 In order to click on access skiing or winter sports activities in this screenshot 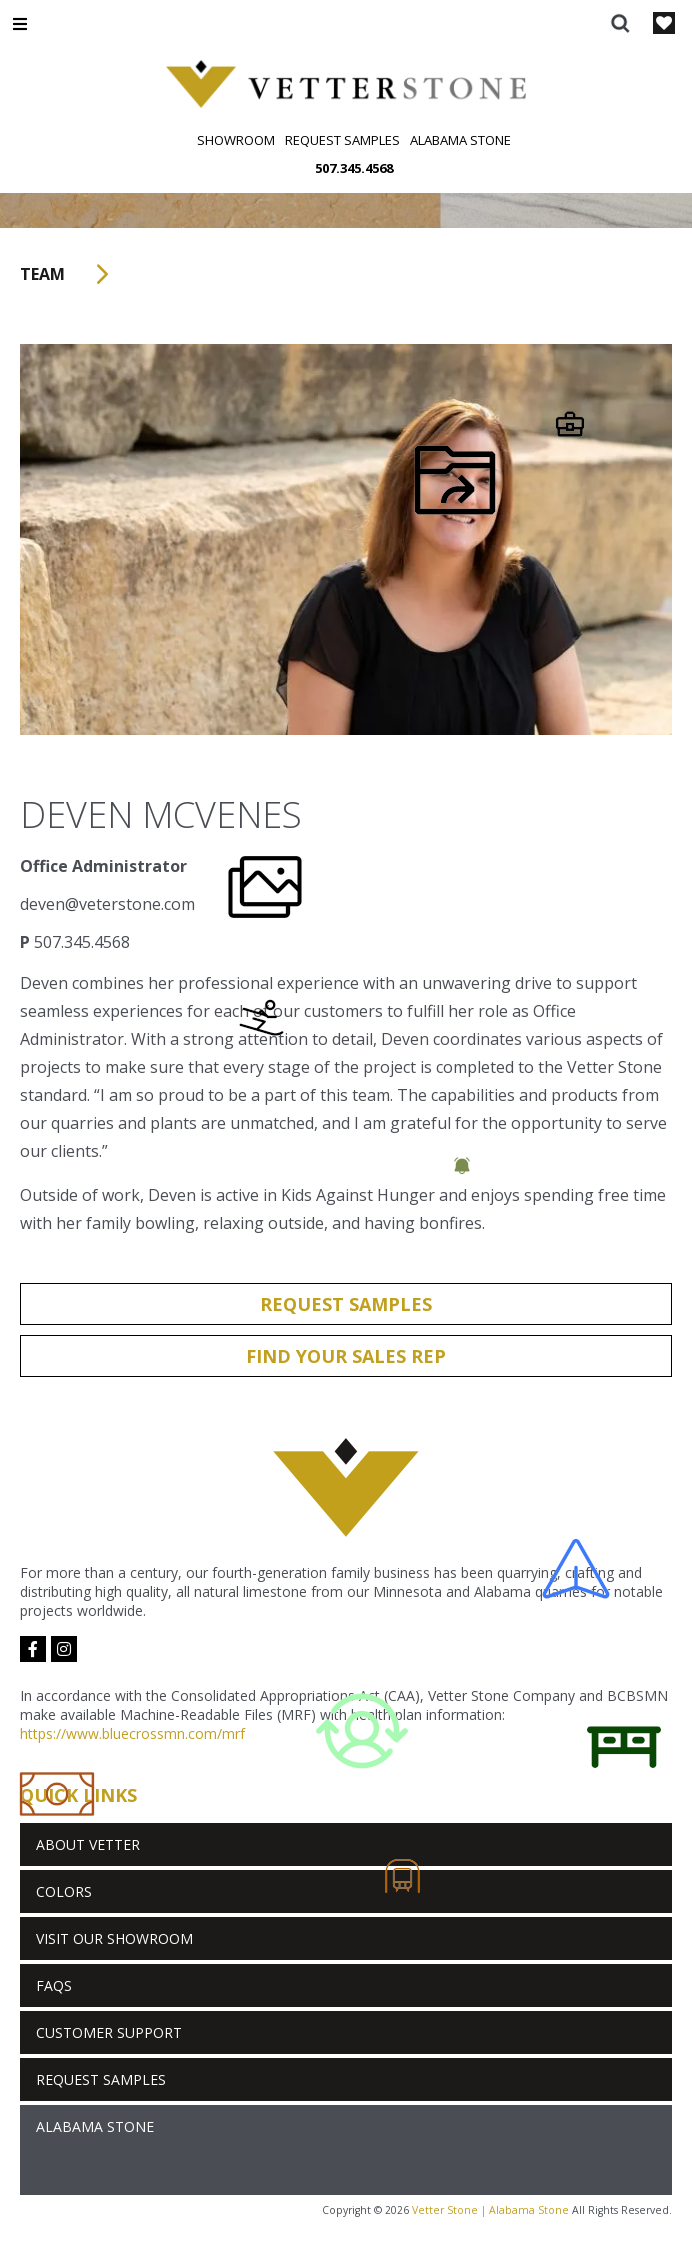, I will do `click(261, 1018)`.